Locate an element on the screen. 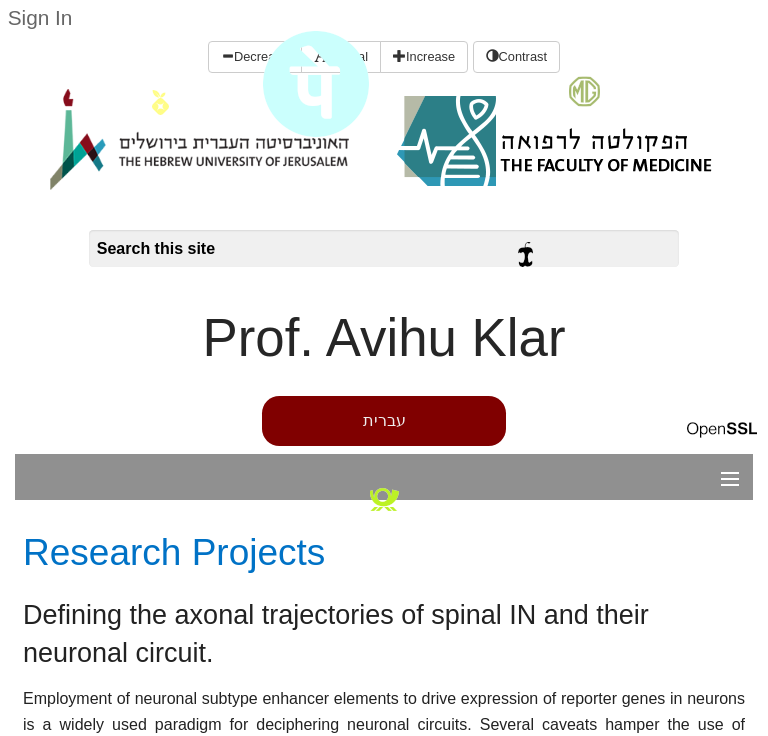 The image size is (768, 736). nf-core bioinformatics workflow community logo is located at coordinates (525, 254).